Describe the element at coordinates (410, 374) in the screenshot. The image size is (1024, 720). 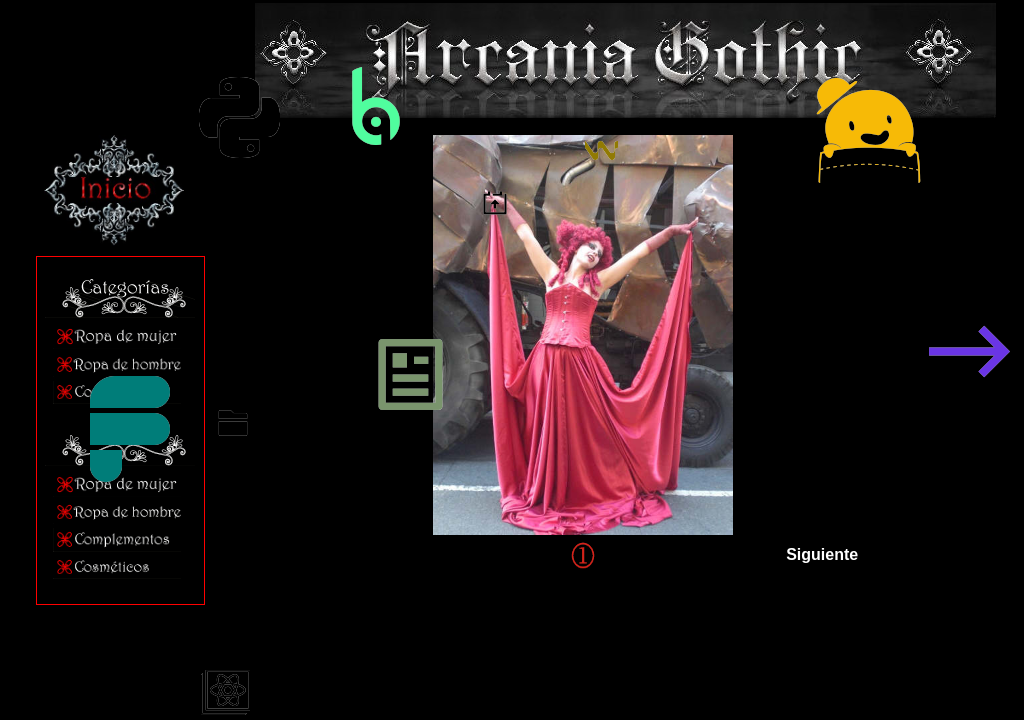
I see `view article or news content` at that location.